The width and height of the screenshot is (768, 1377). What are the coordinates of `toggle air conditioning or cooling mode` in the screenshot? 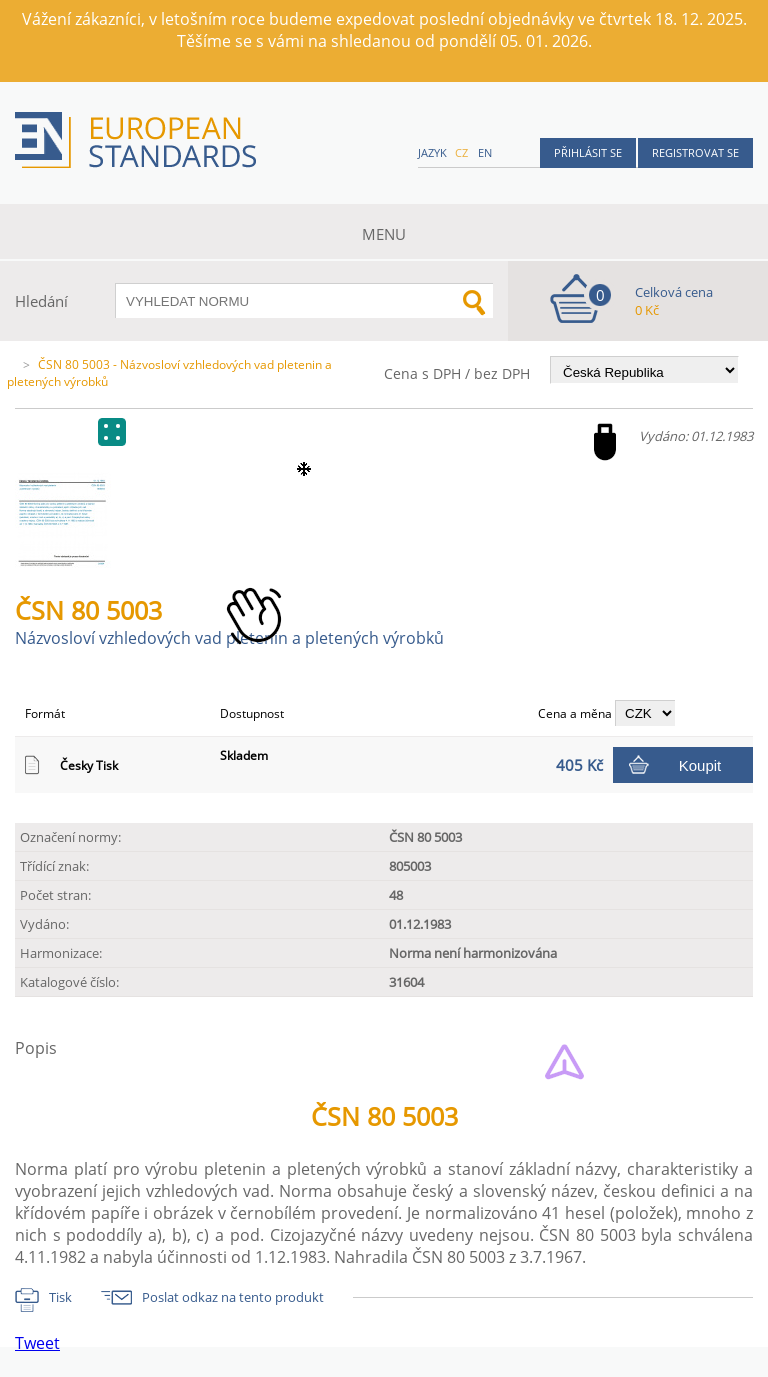 It's located at (304, 469).